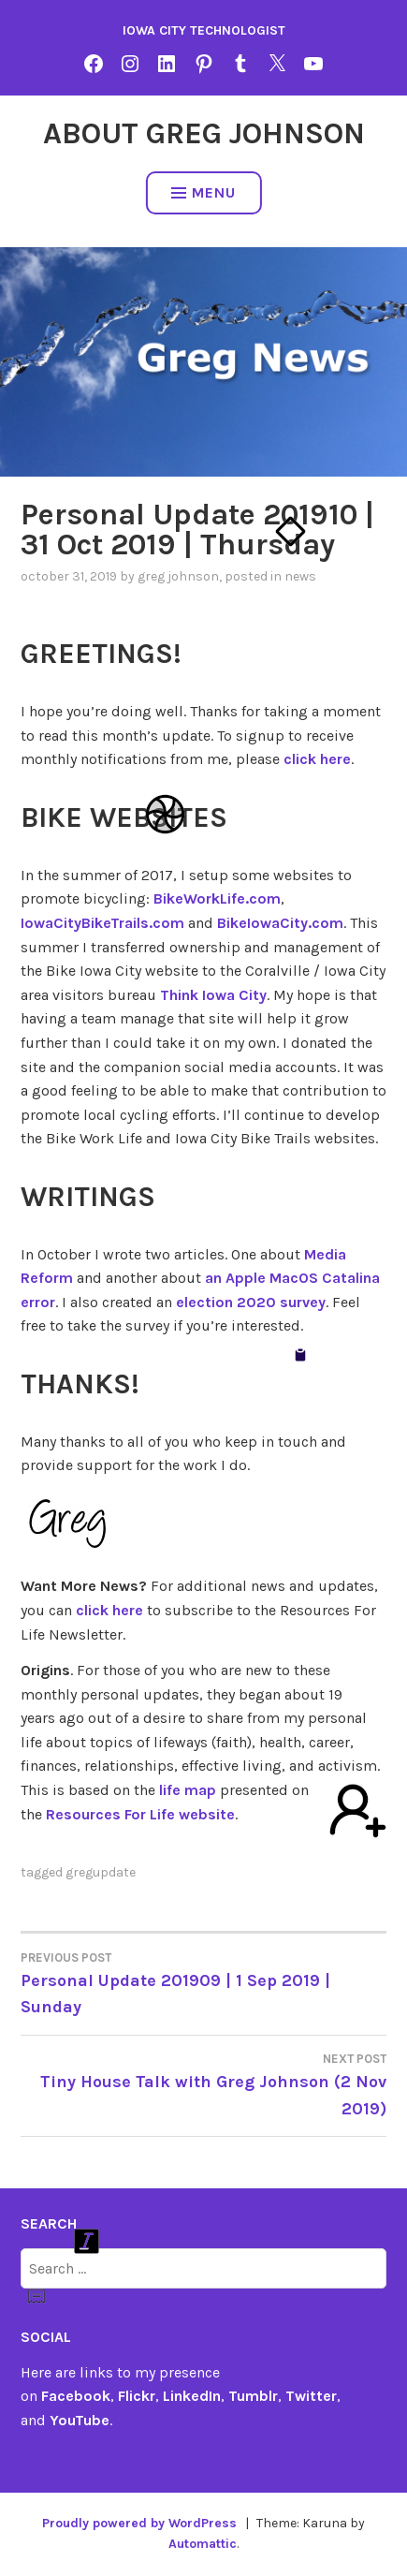  Describe the element at coordinates (165, 814) in the screenshot. I see `loading content in progress` at that location.